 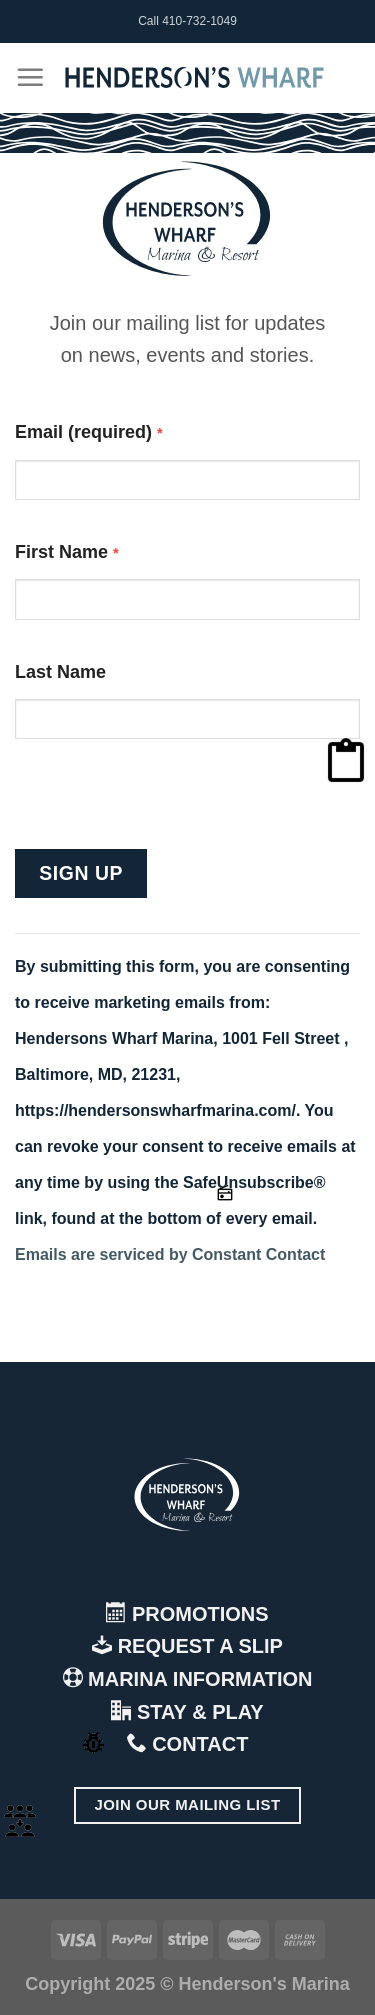 I want to click on access pest control services, so click(x=93, y=1742).